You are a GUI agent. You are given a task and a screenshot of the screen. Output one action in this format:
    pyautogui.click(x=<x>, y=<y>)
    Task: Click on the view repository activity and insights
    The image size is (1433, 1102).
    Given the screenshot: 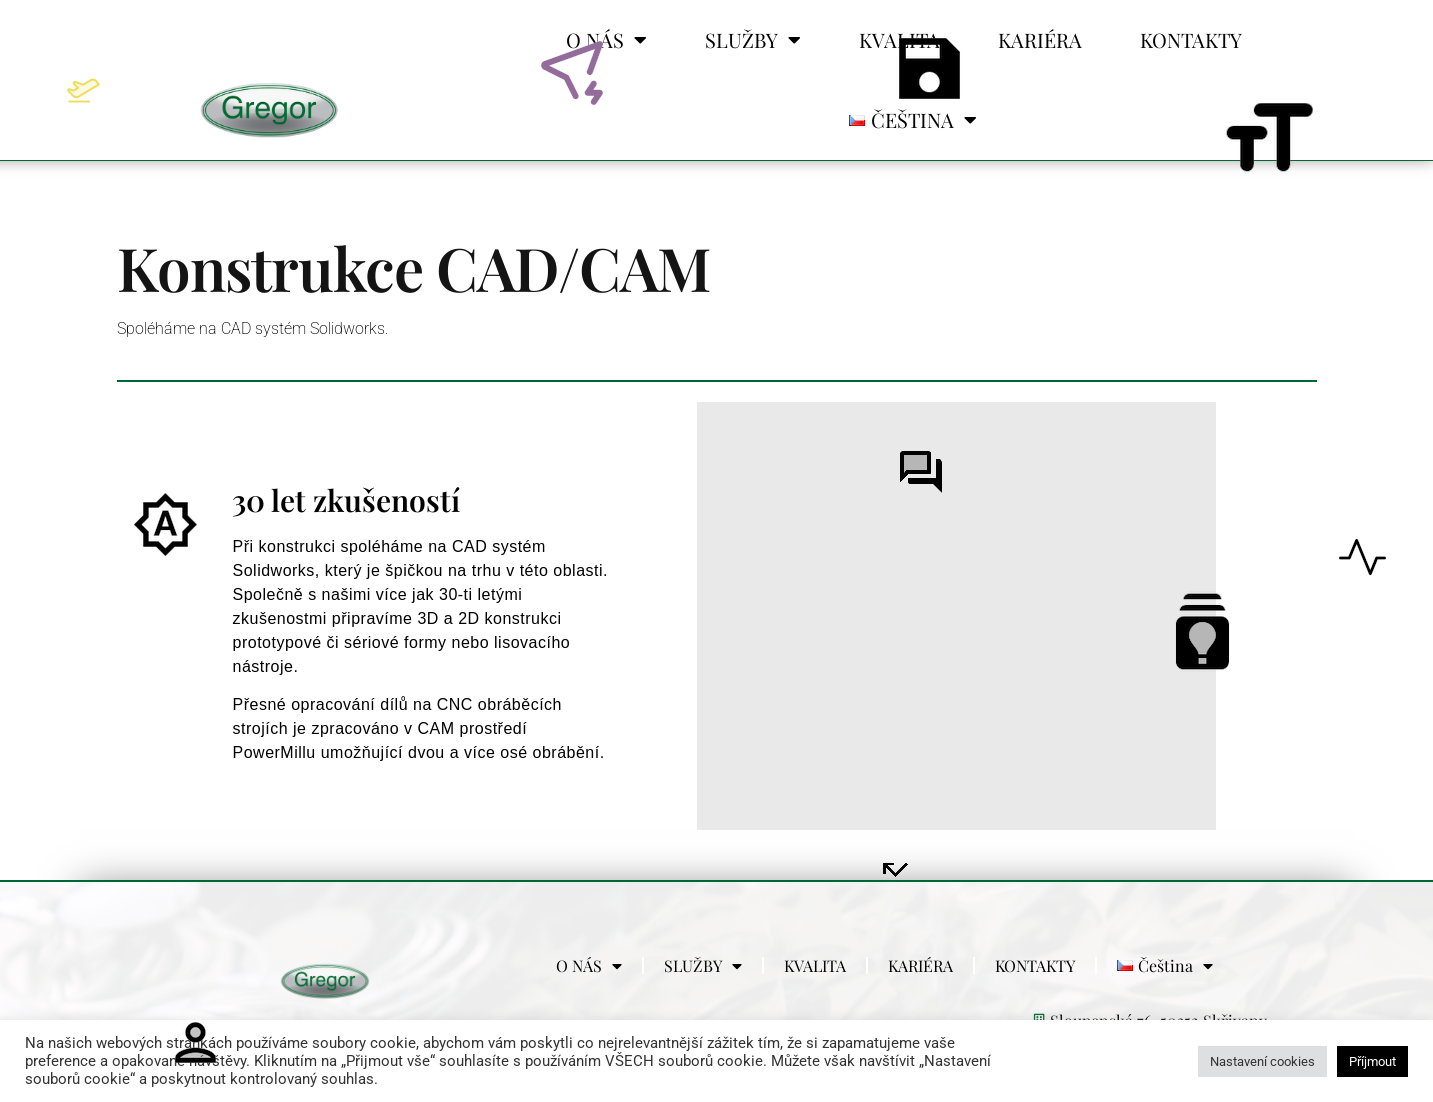 What is the action you would take?
    pyautogui.click(x=1362, y=557)
    